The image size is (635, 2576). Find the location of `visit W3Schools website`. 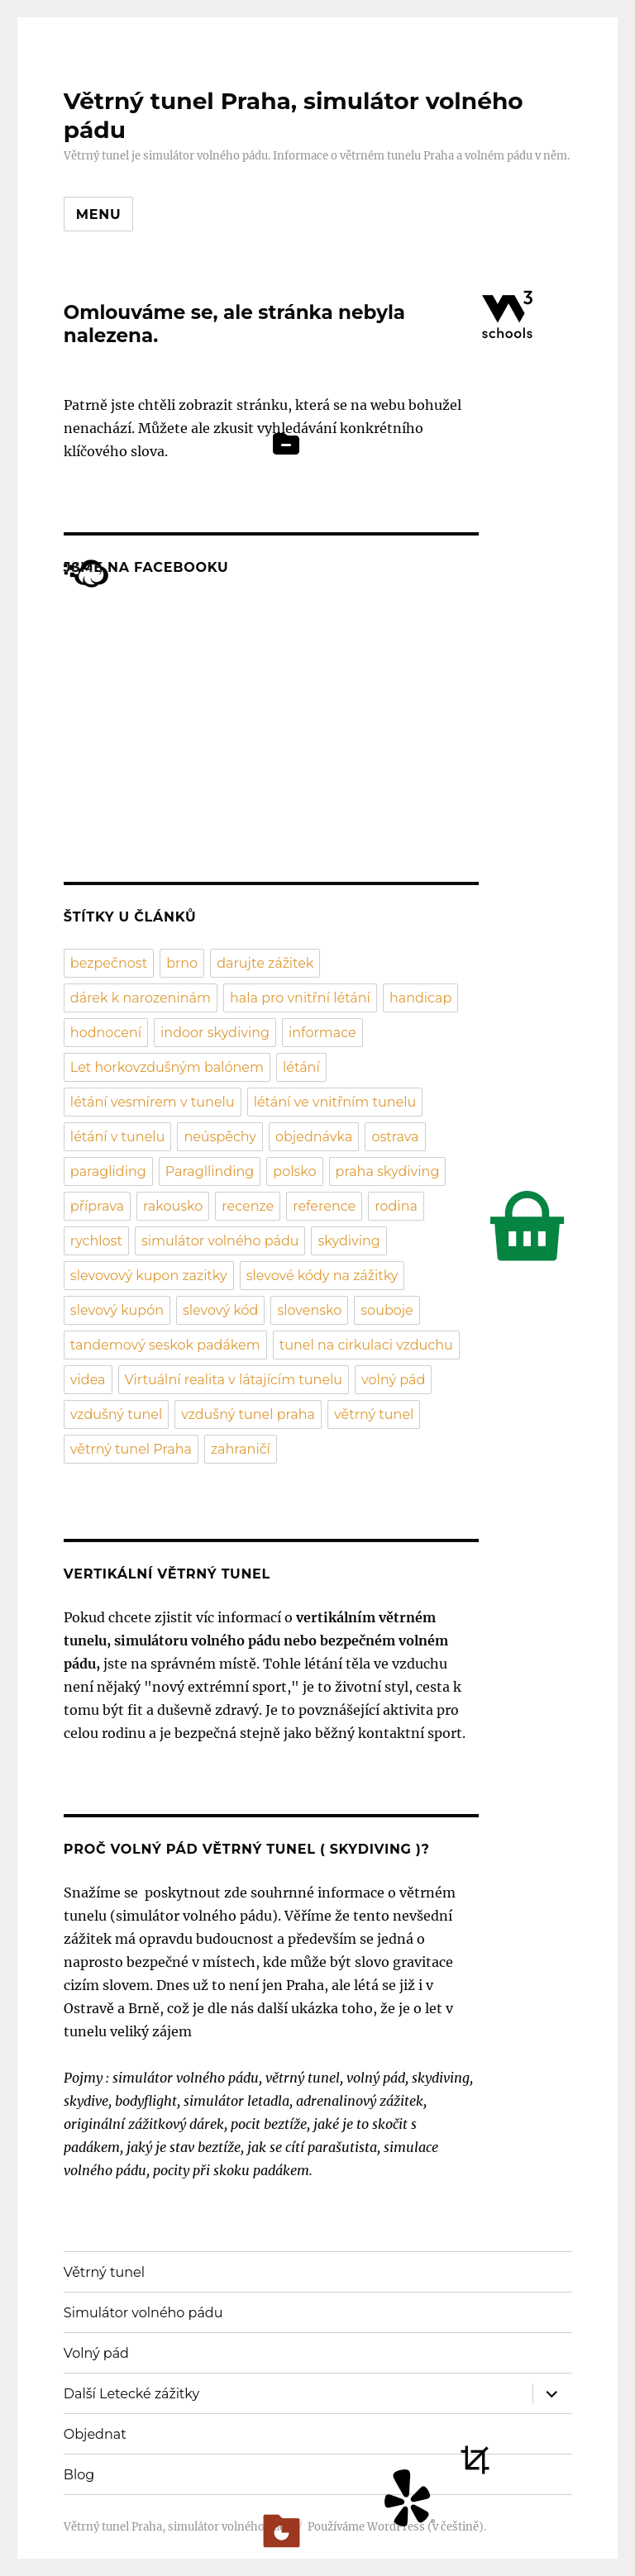

visit W3Schools website is located at coordinates (507, 314).